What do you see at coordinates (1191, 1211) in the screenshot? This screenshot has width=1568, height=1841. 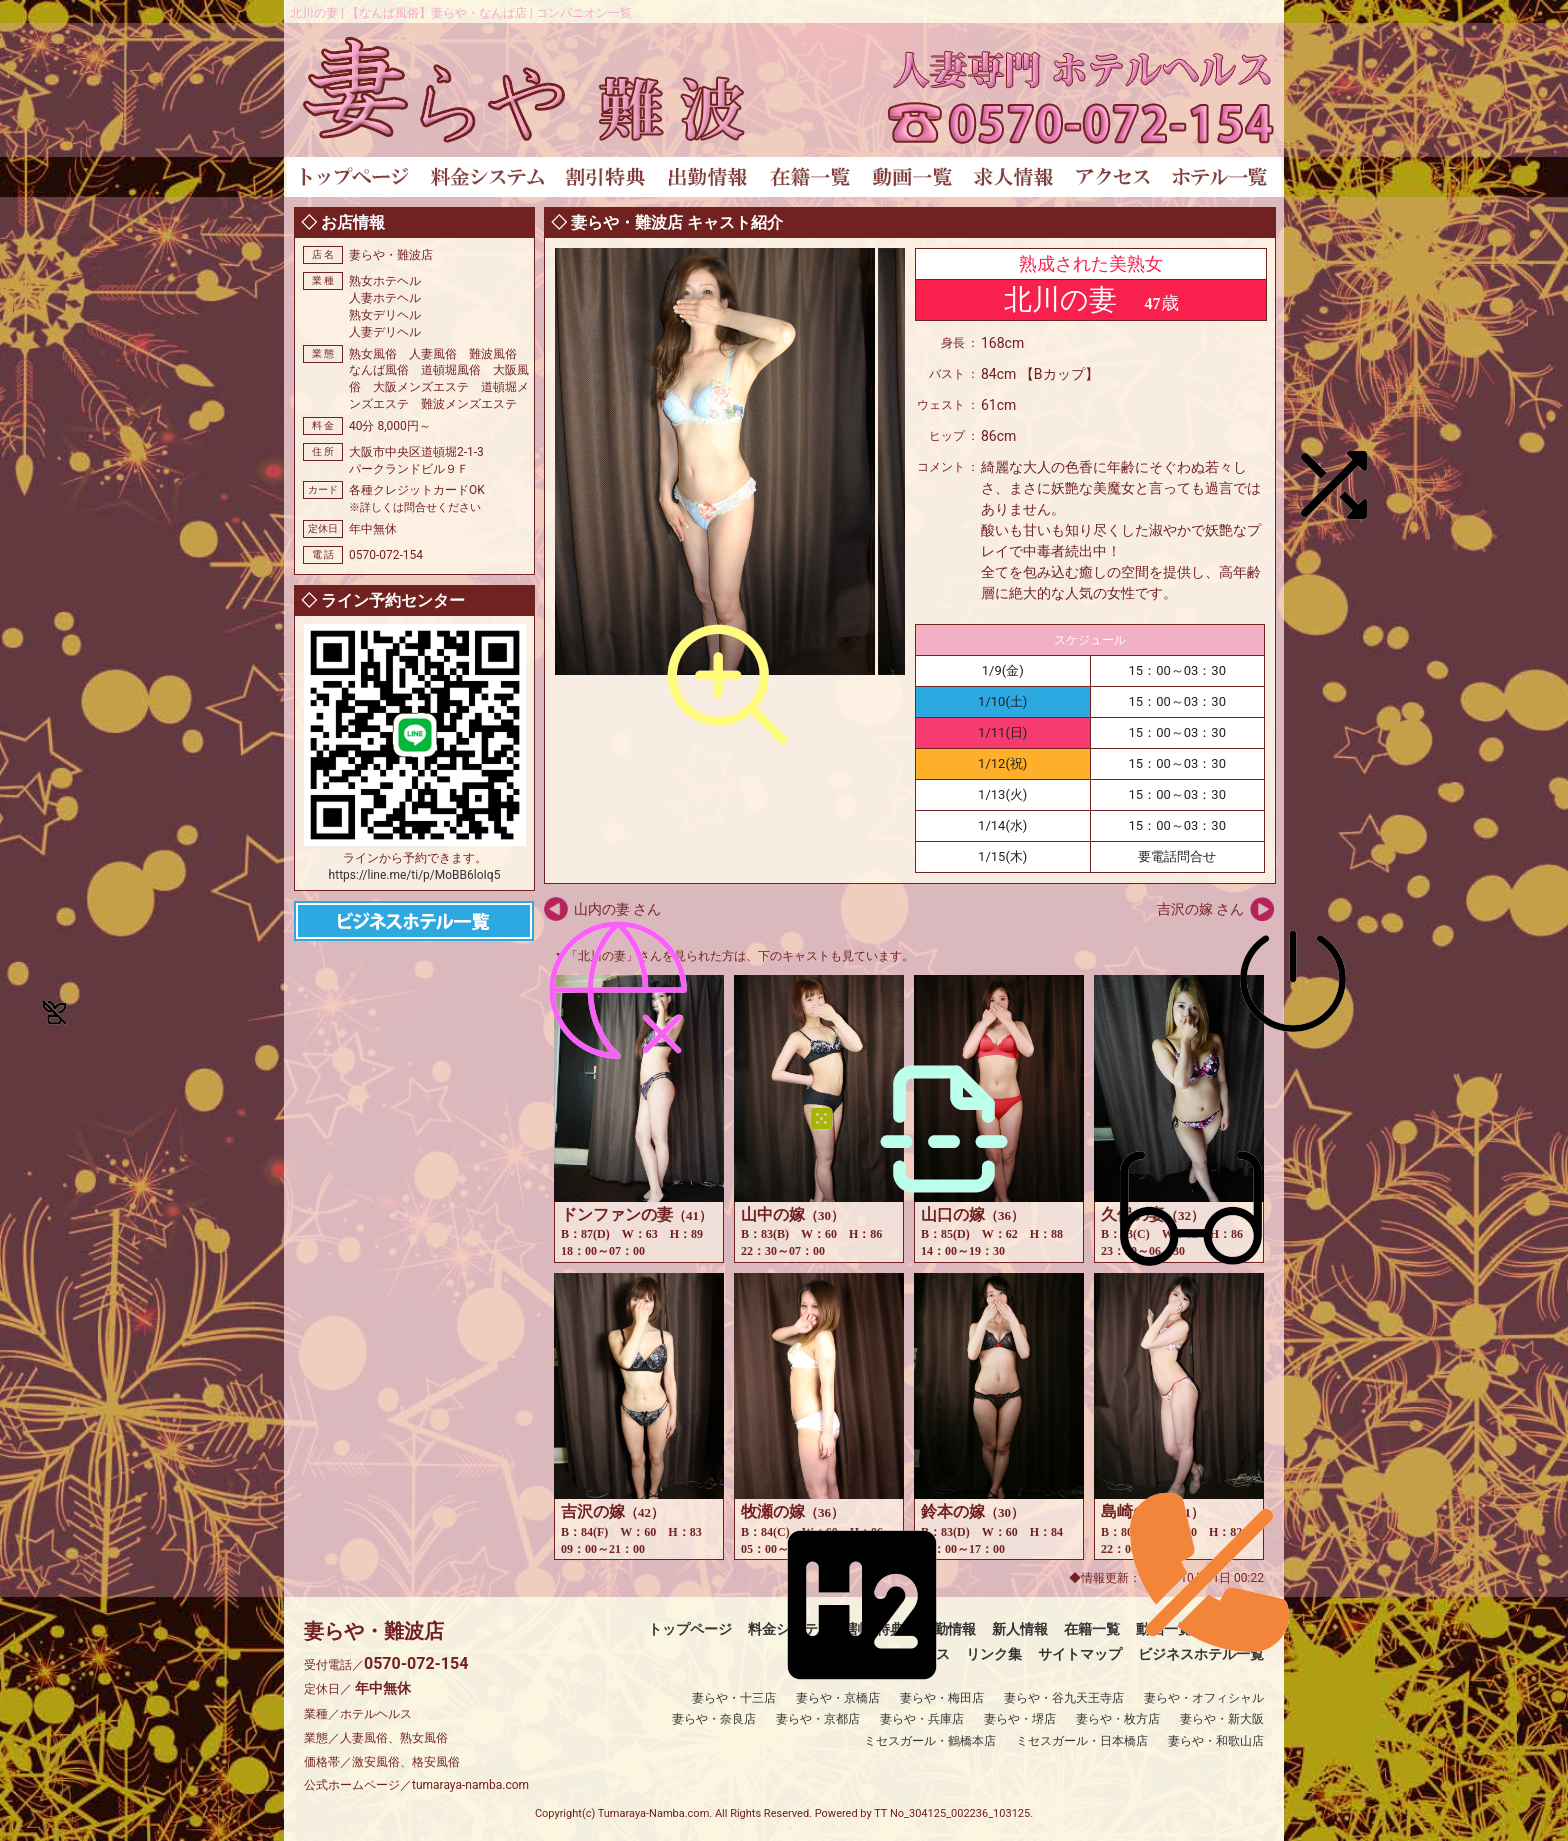 I see `enable reading mode or reader view` at bounding box center [1191, 1211].